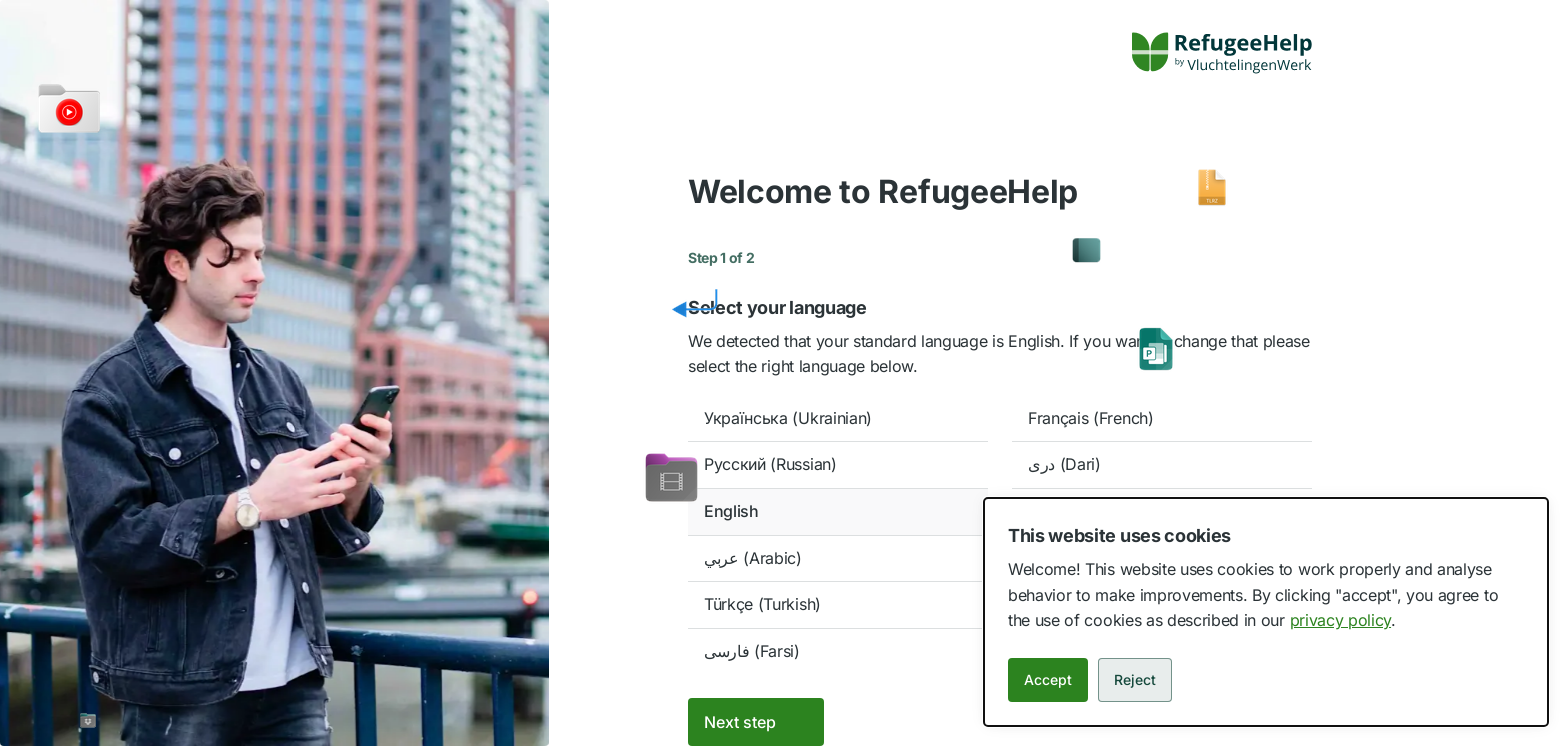  Describe the element at coordinates (671, 477) in the screenshot. I see `open your videos folder` at that location.